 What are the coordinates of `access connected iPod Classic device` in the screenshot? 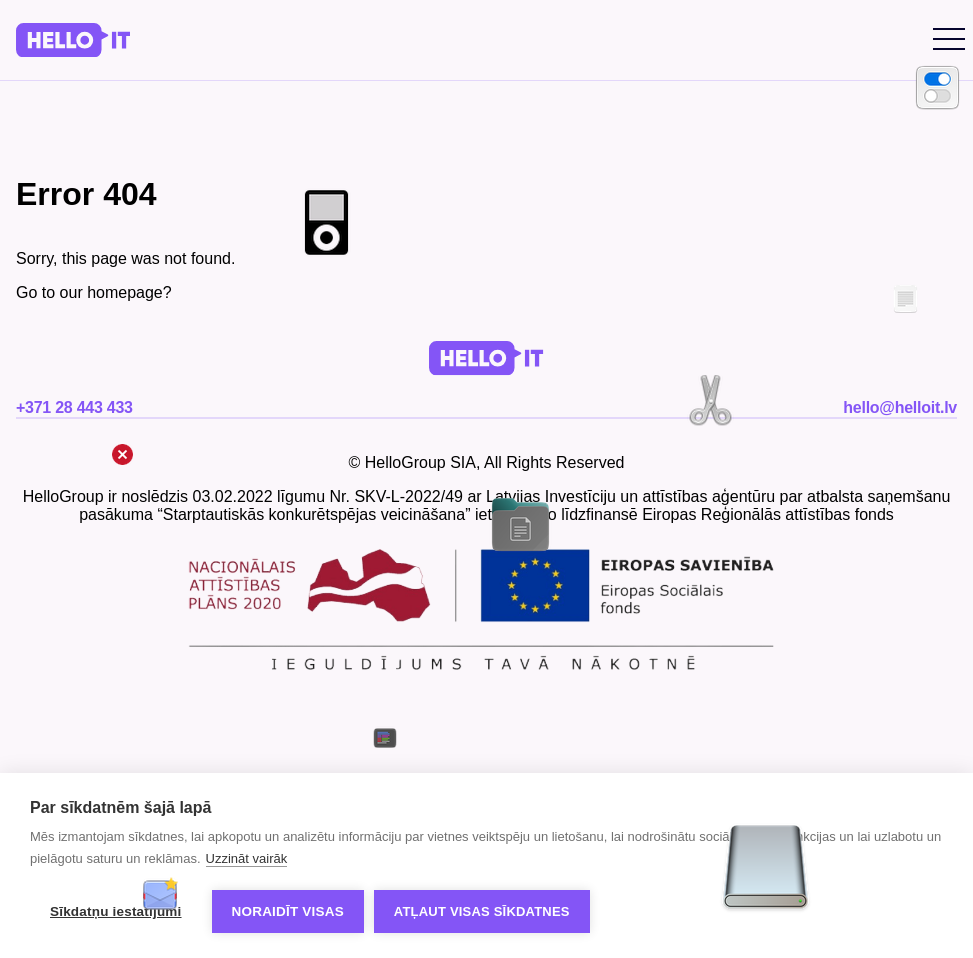 It's located at (326, 222).